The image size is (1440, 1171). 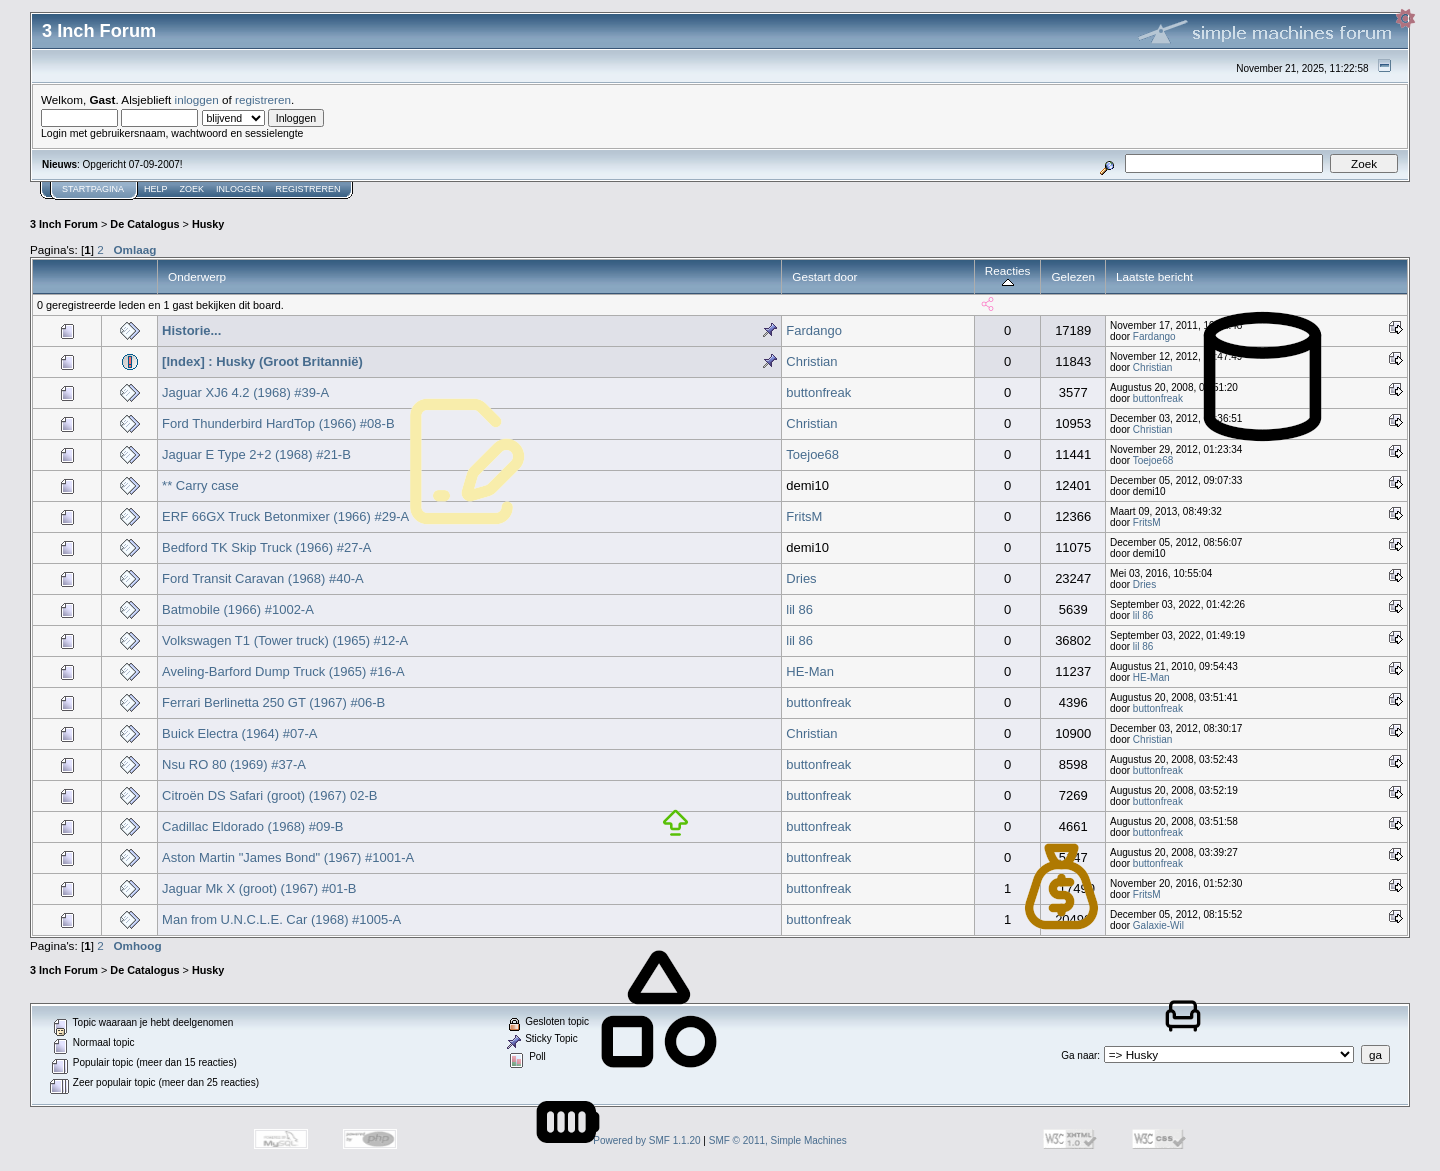 What do you see at coordinates (1061, 886) in the screenshot?
I see `view tax information or documents` at bounding box center [1061, 886].